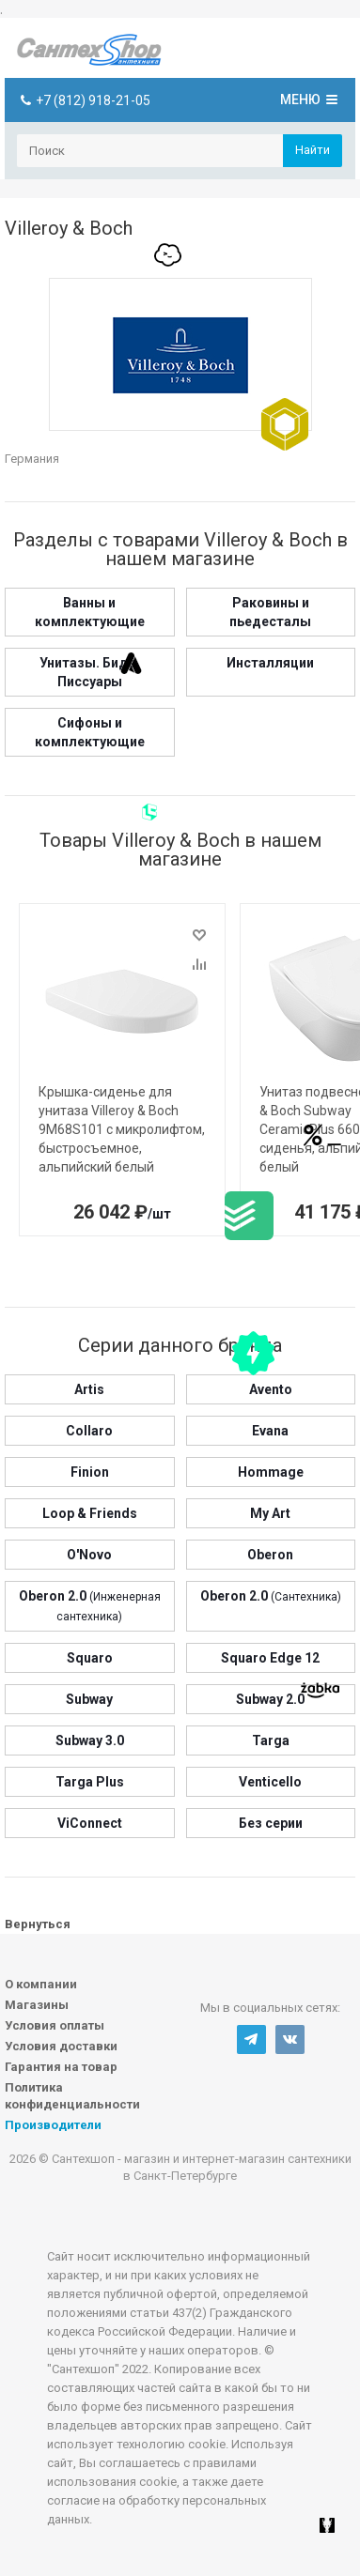 Image resolution: width=360 pixels, height=2576 pixels. I want to click on open the Żabka convenience store app, so click(320, 1690).